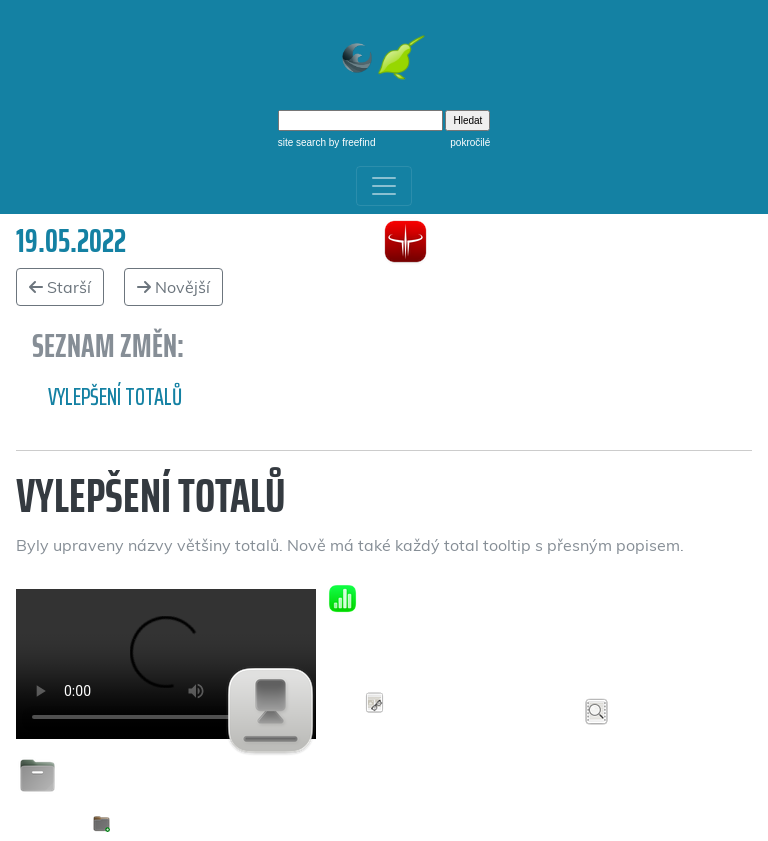 This screenshot has width=768, height=841. I want to click on open the log viewer application, so click(596, 711).